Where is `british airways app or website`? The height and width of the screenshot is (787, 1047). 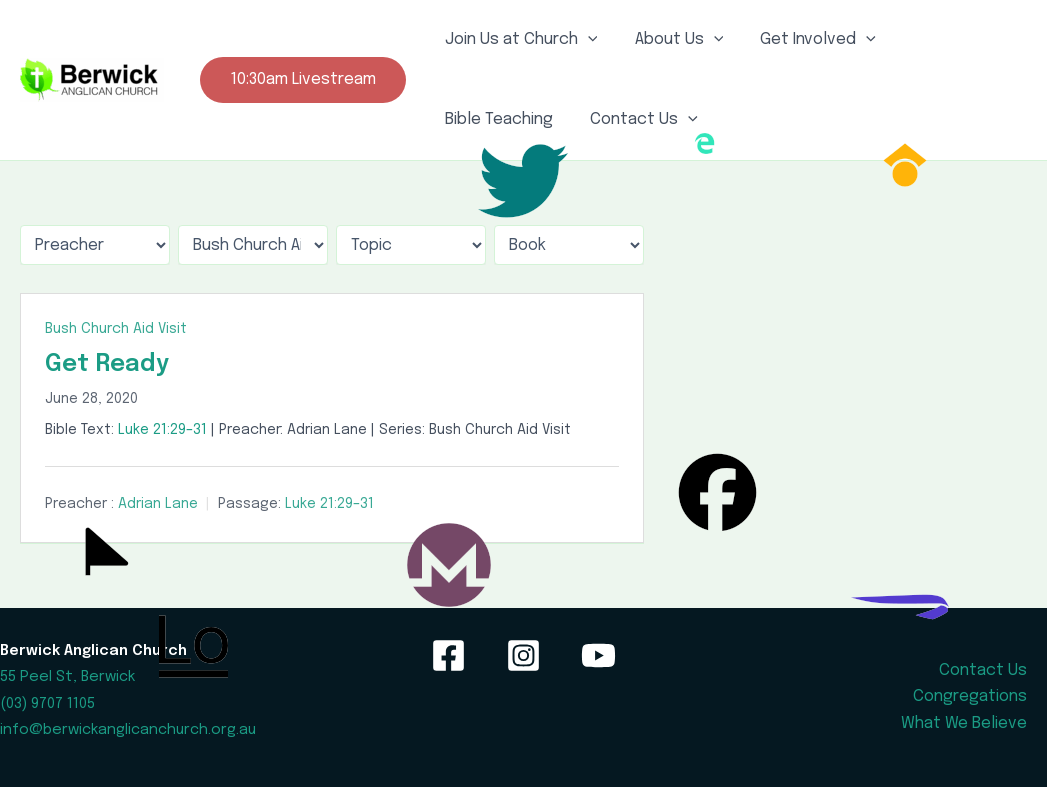
british airways app or website is located at coordinates (900, 607).